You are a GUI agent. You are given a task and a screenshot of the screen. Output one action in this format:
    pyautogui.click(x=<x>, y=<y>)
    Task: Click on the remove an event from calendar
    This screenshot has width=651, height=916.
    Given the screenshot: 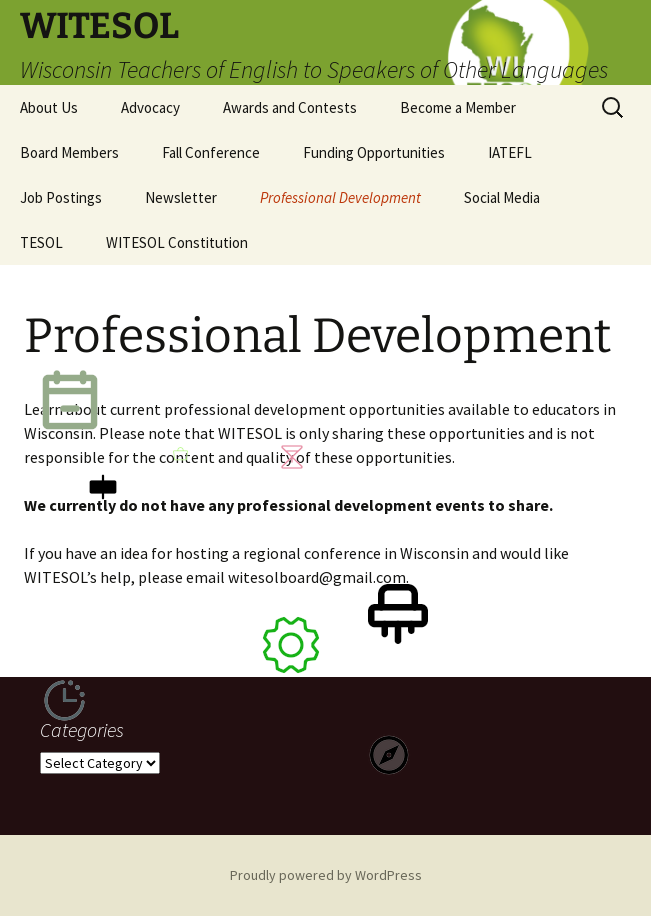 What is the action you would take?
    pyautogui.click(x=70, y=402)
    